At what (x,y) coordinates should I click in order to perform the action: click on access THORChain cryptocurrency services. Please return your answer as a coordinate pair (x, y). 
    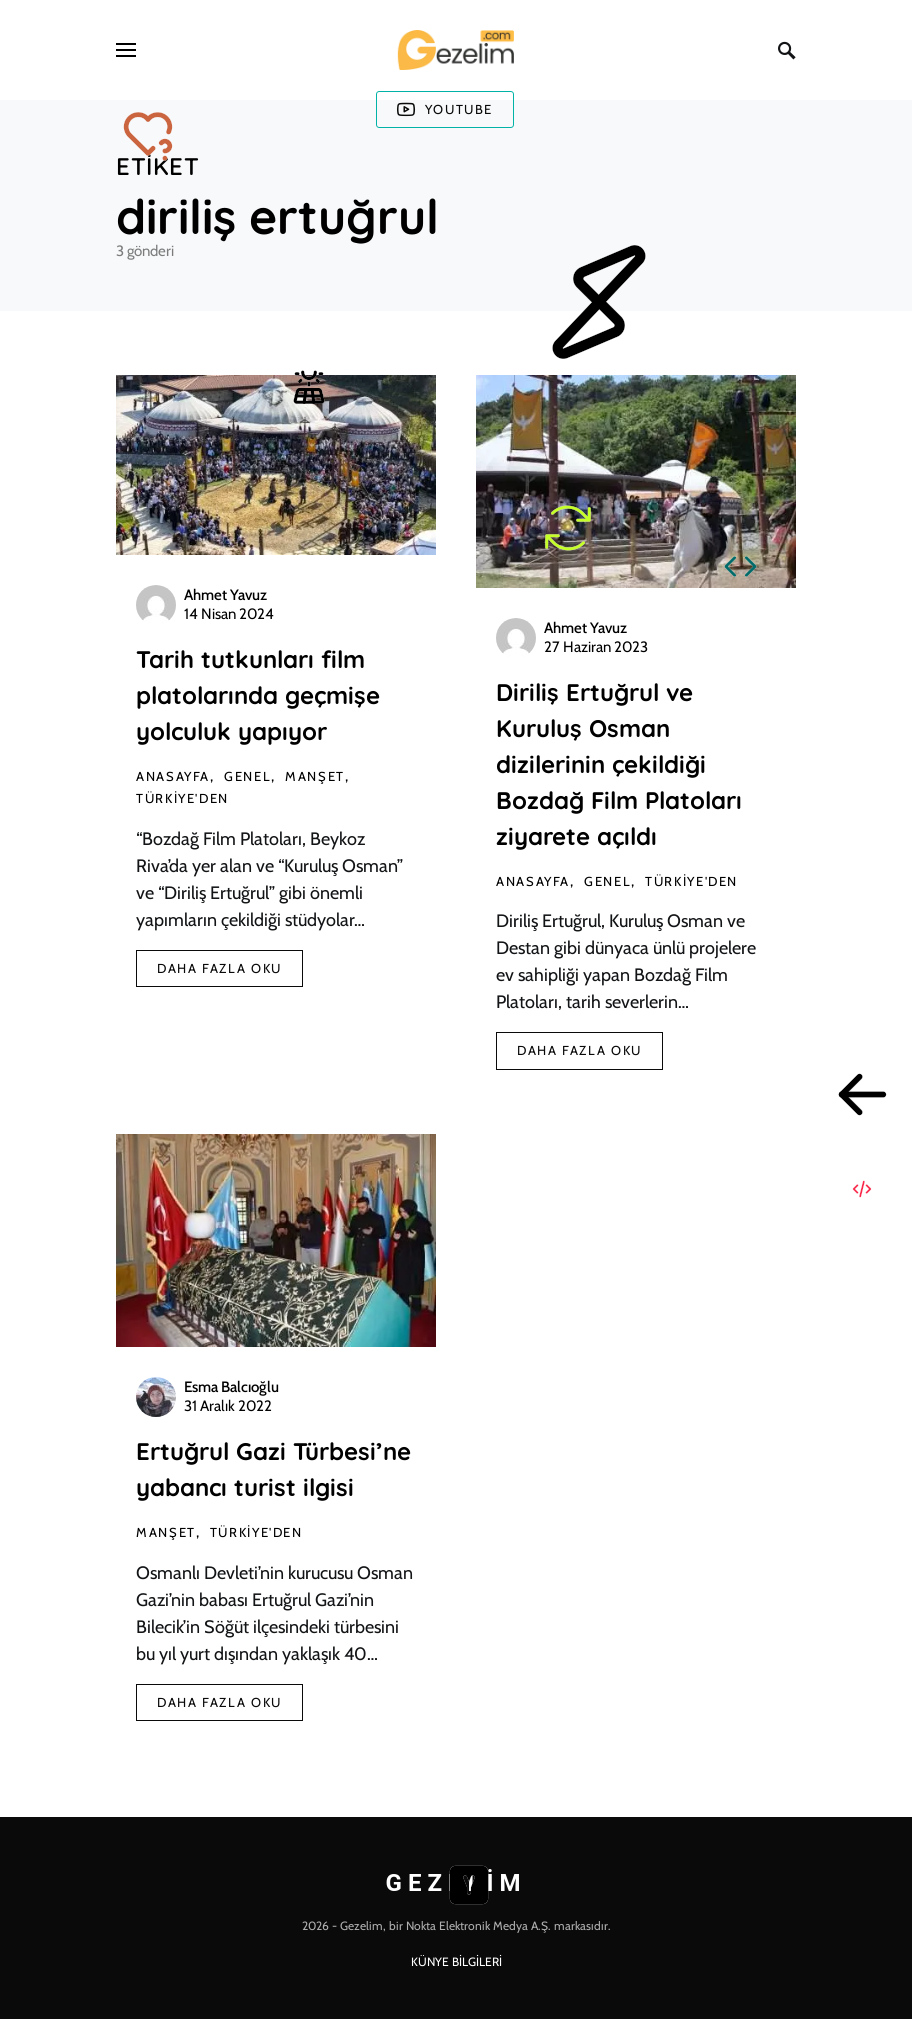
    Looking at the image, I should click on (599, 302).